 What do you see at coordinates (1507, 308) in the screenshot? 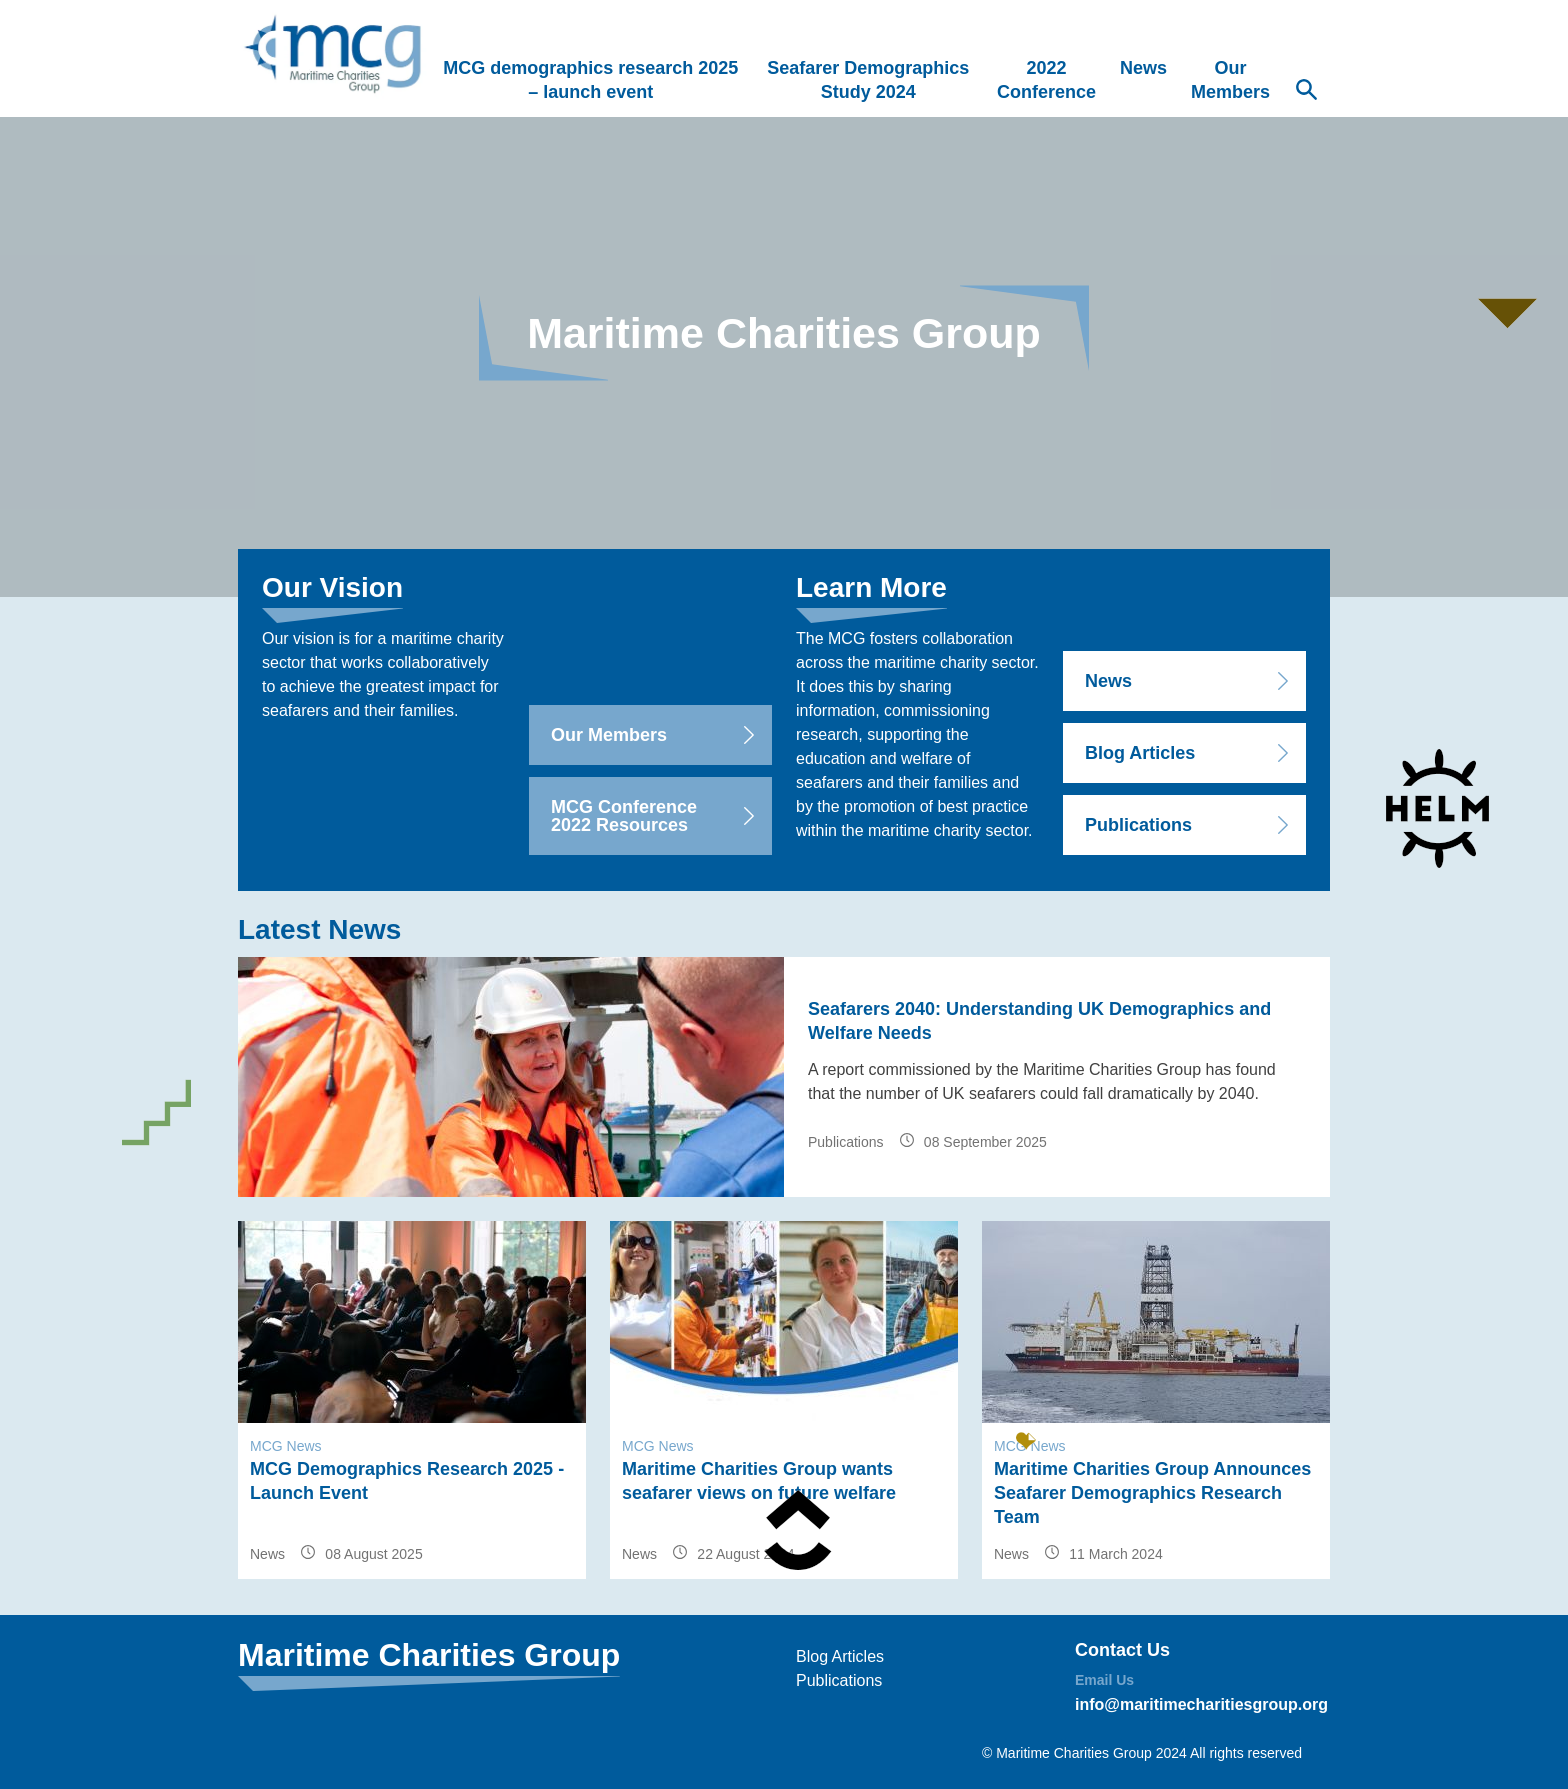
I see `expand dropdown menu` at bounding box center [1507, 308].